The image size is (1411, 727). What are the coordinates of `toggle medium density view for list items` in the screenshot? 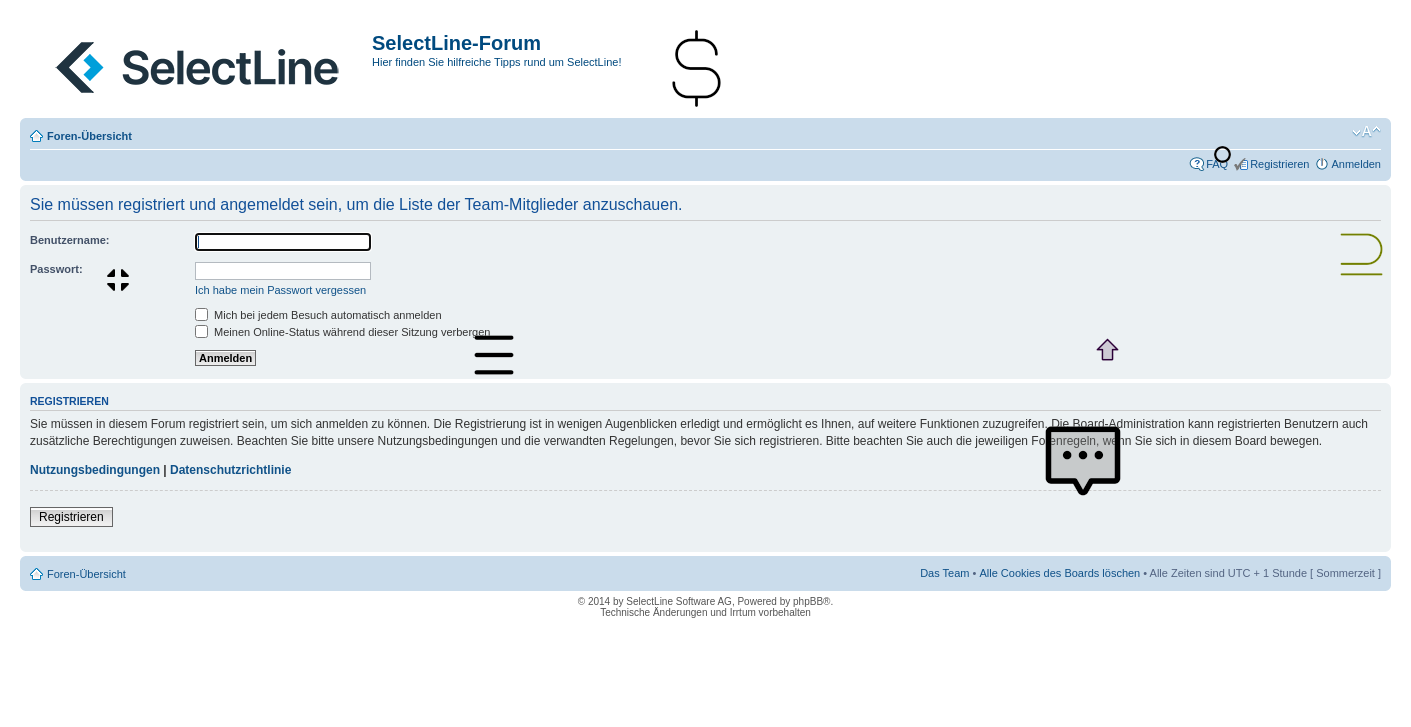 It's located at (494, 355).